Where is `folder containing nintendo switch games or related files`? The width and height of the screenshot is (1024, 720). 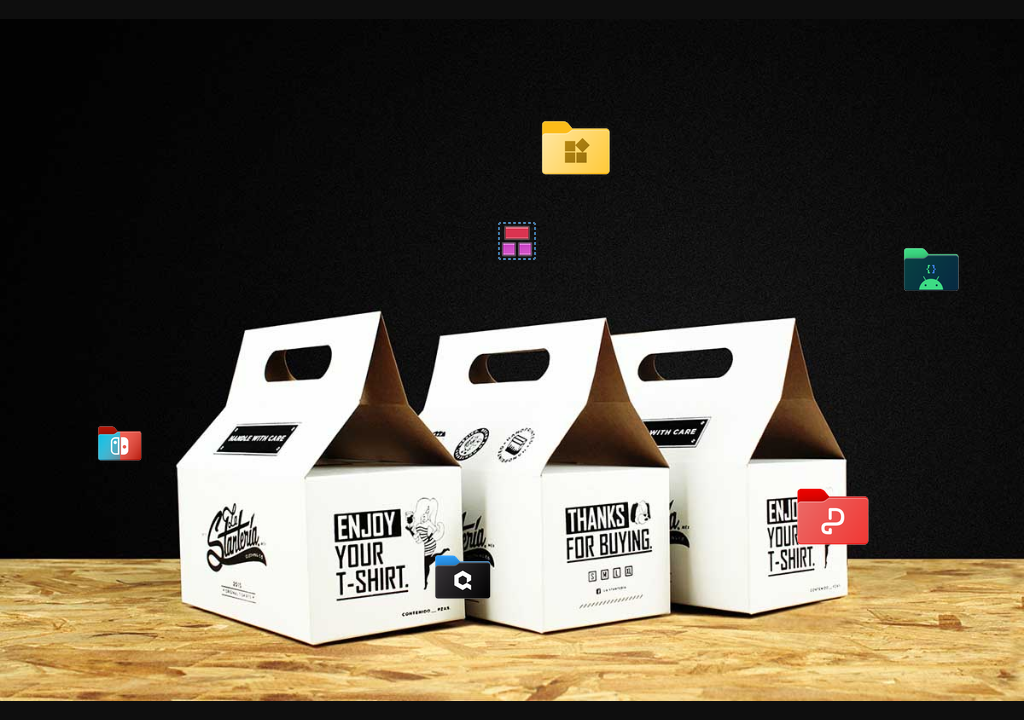
folder containing nintendo switch games or related files is located at coordinates (119, 444).